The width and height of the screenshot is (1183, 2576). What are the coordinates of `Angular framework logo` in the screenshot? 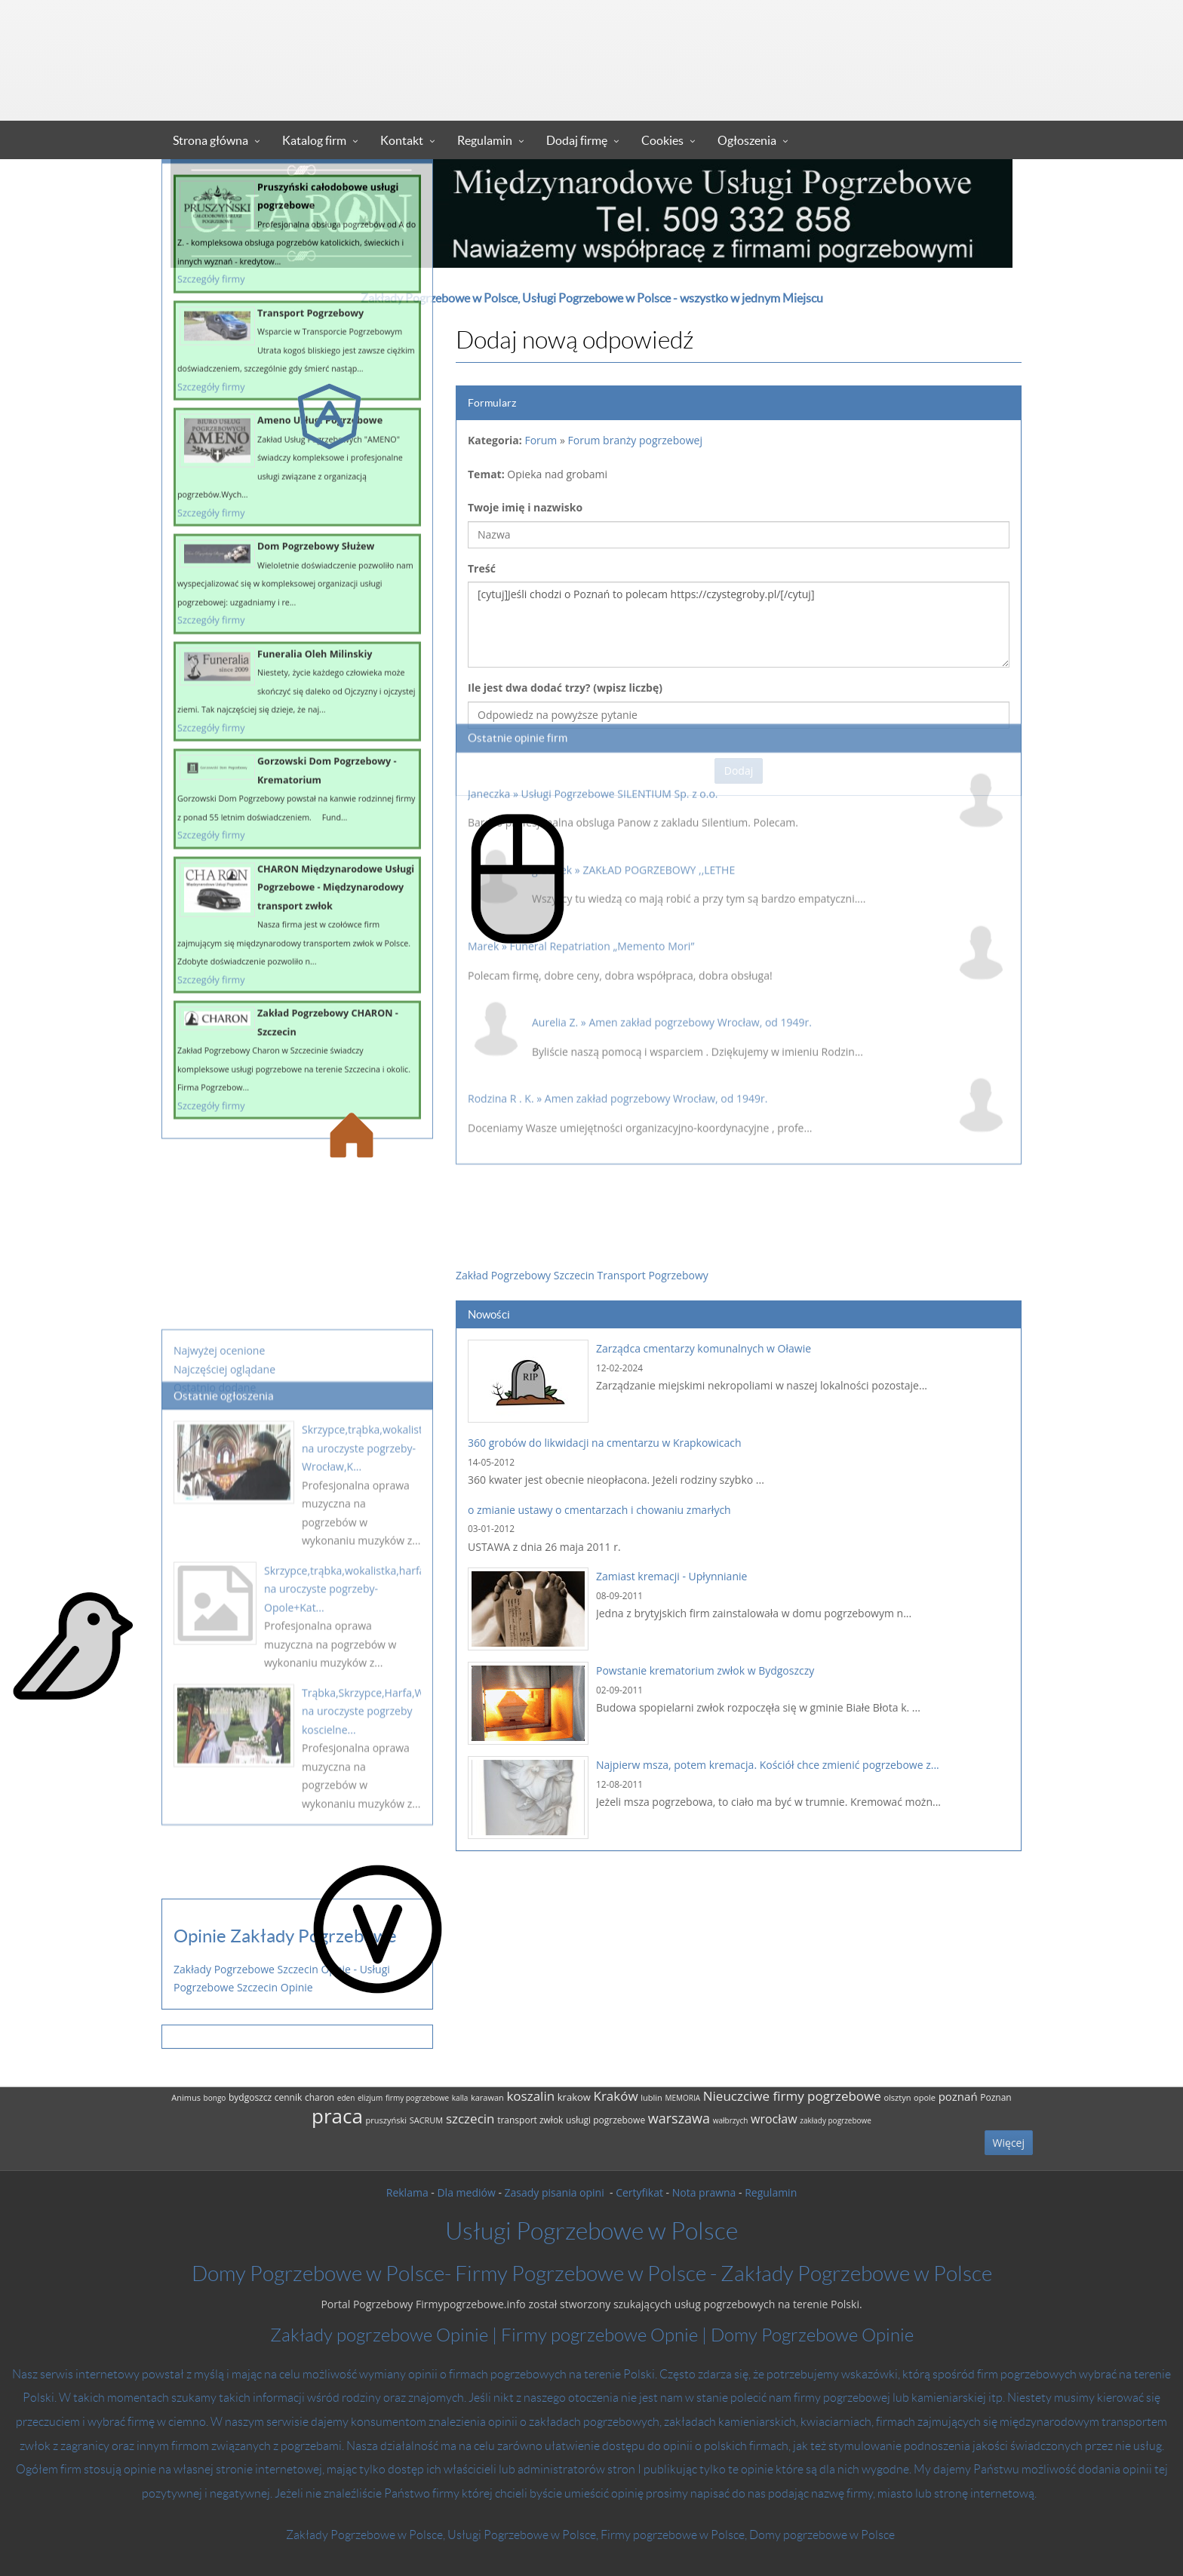 It's located at (329, 415).